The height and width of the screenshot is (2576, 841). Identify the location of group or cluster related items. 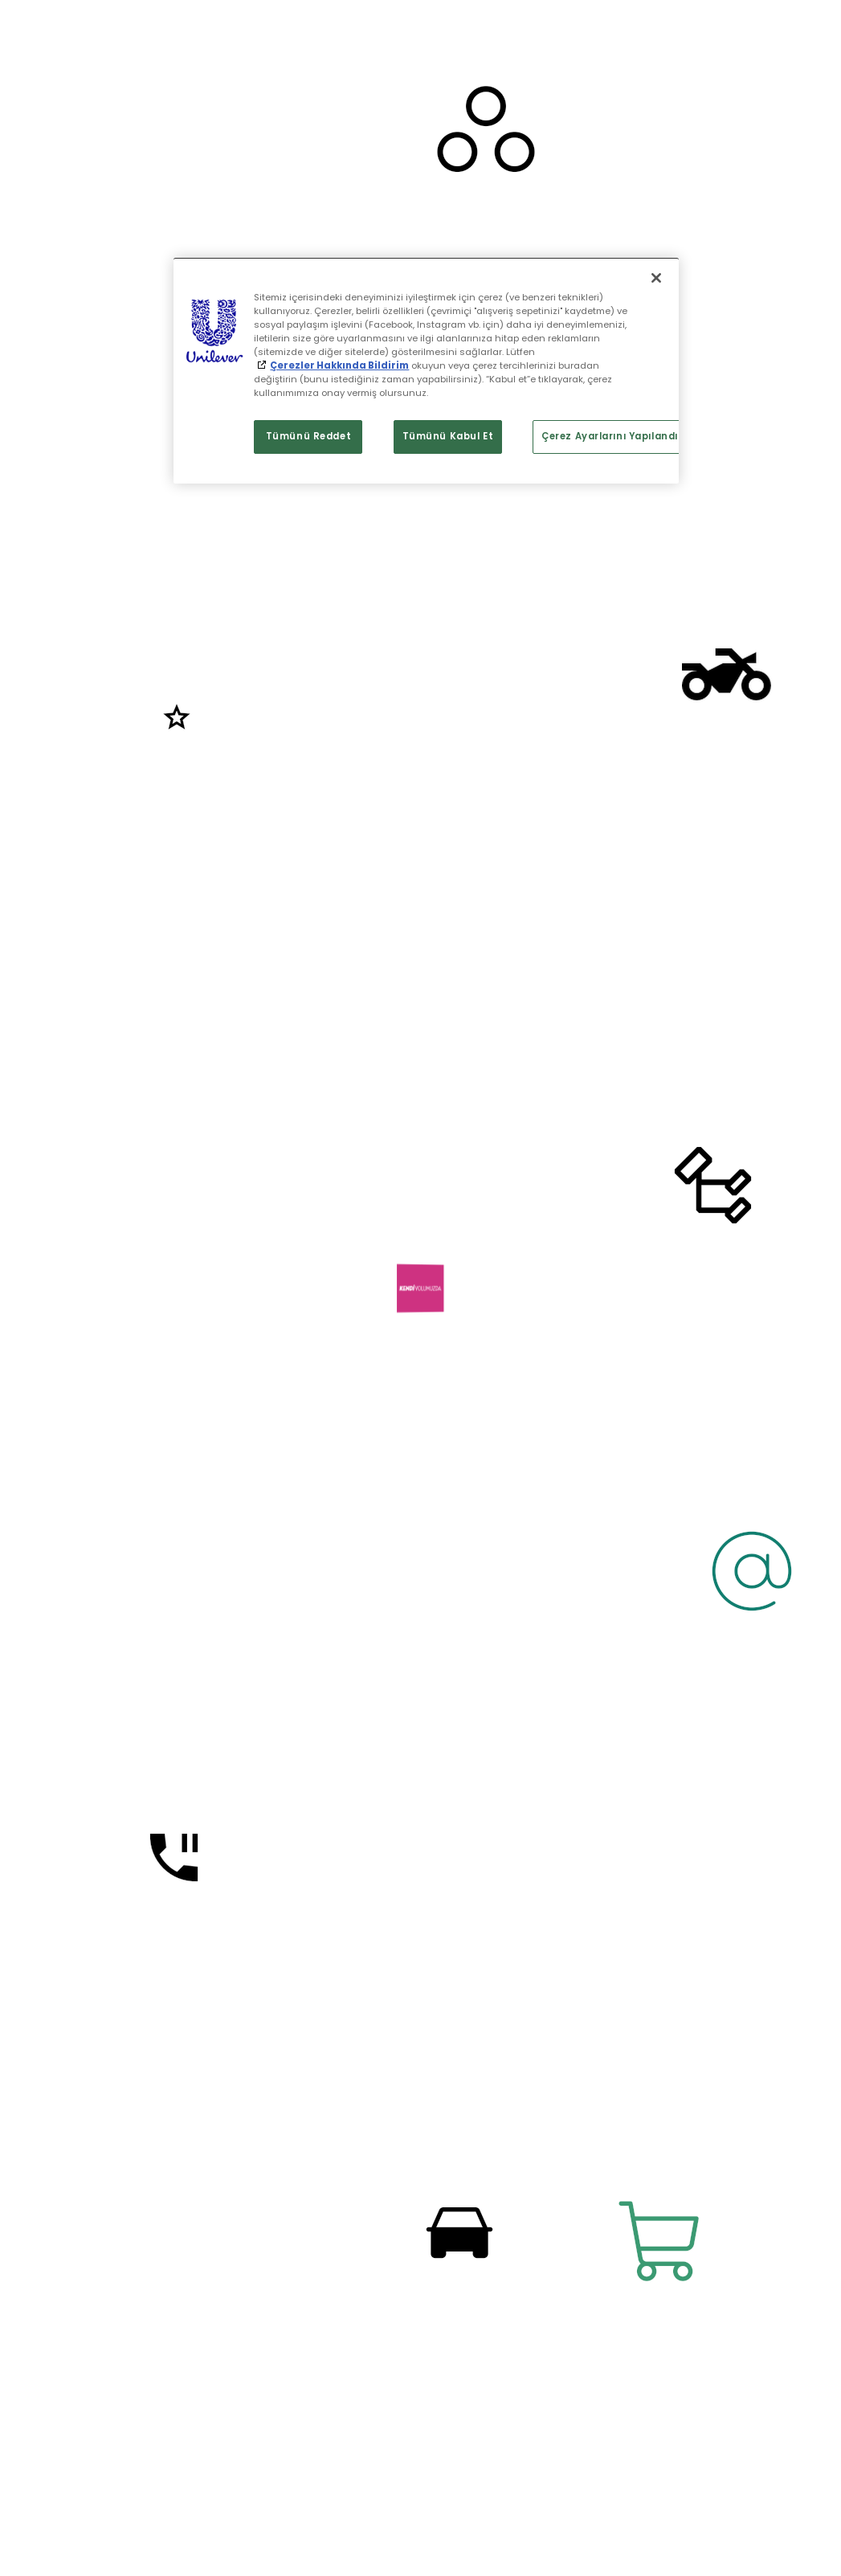
(486, 131).